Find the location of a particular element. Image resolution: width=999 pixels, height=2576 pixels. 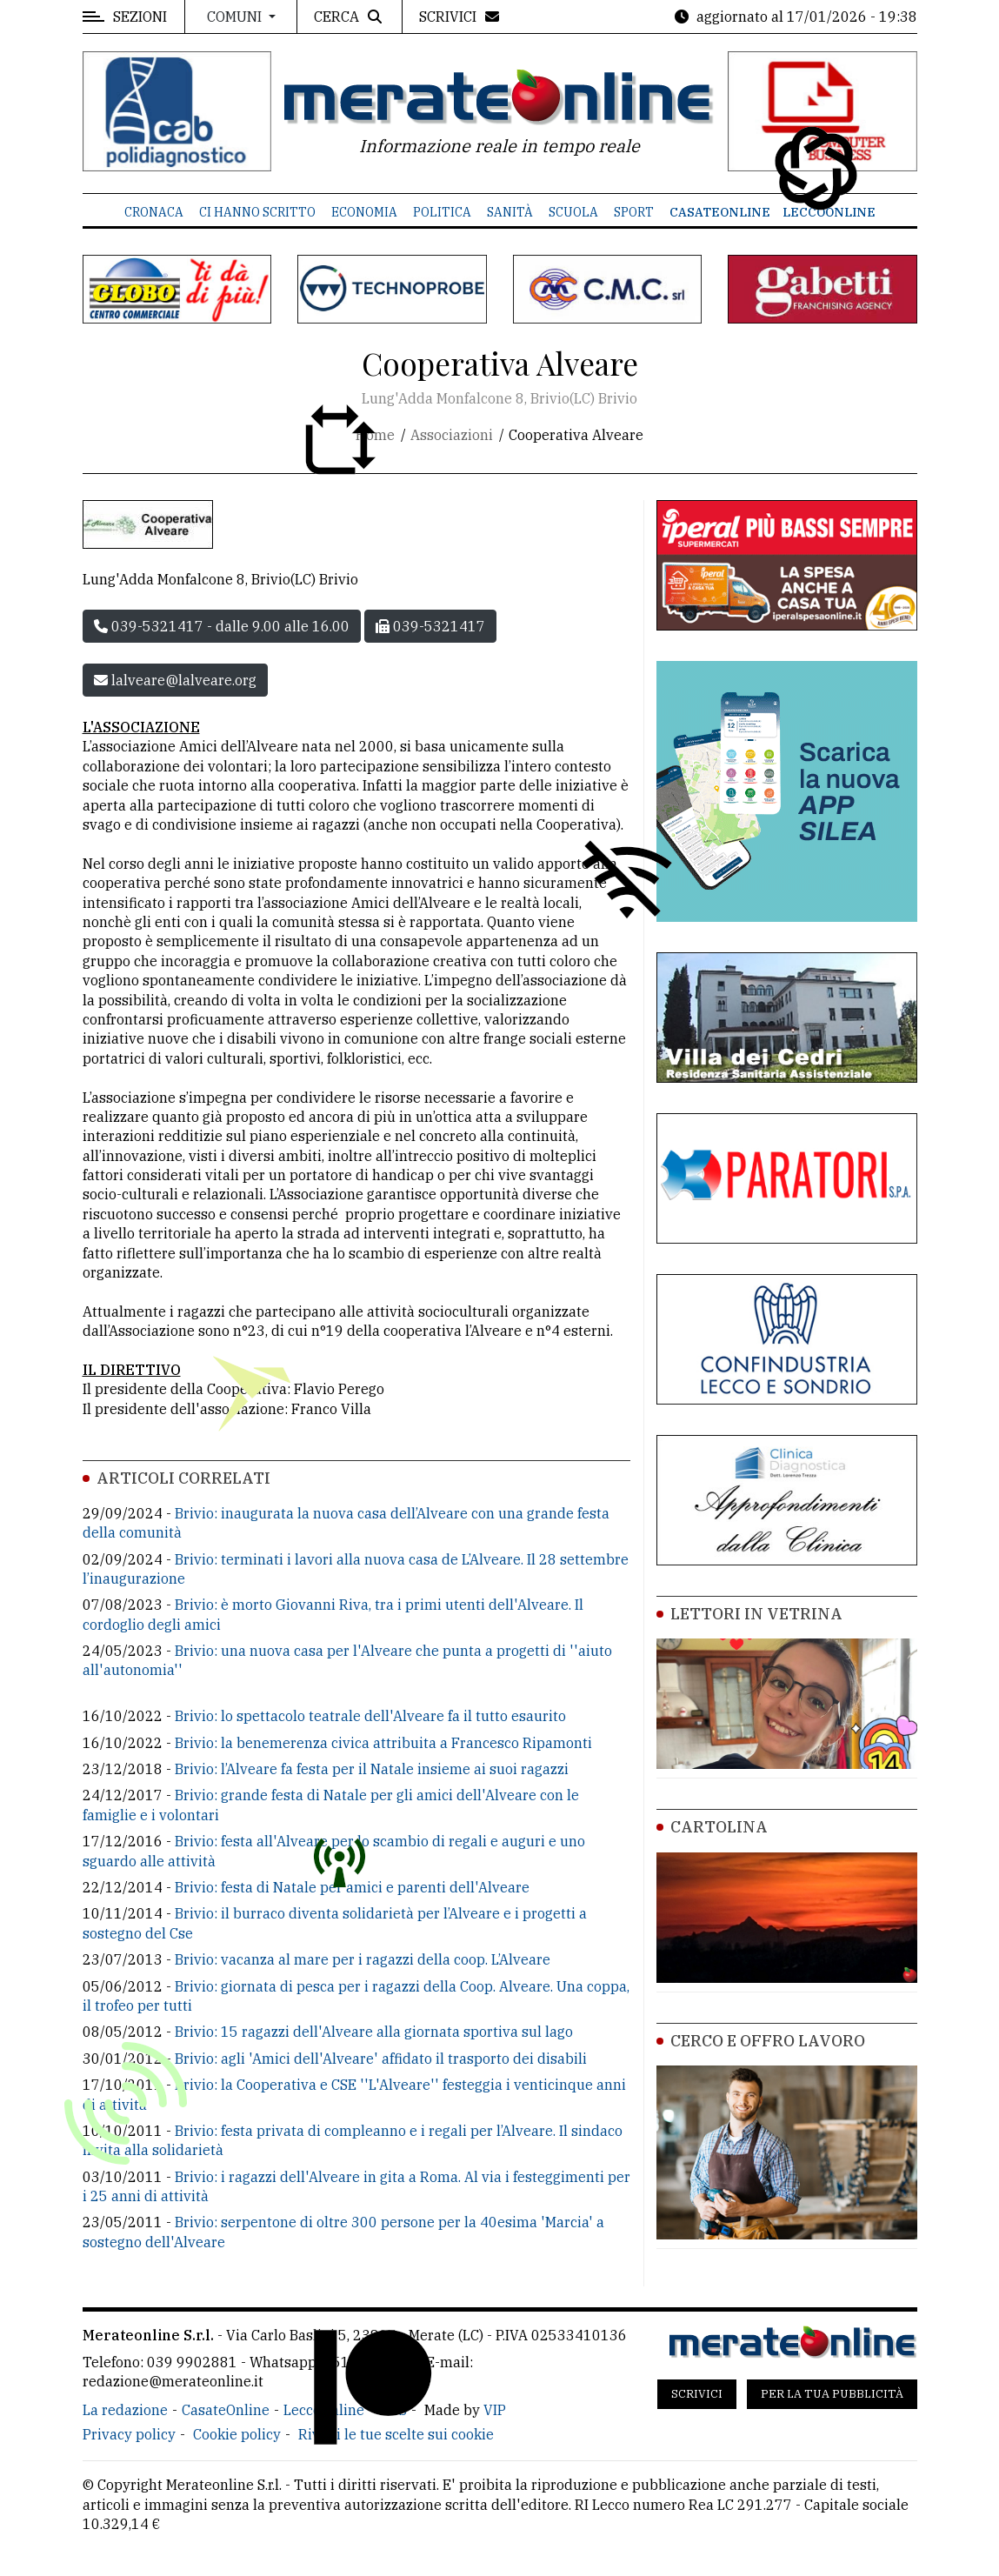

OpenAI logo is located at coordinates (816, 168).